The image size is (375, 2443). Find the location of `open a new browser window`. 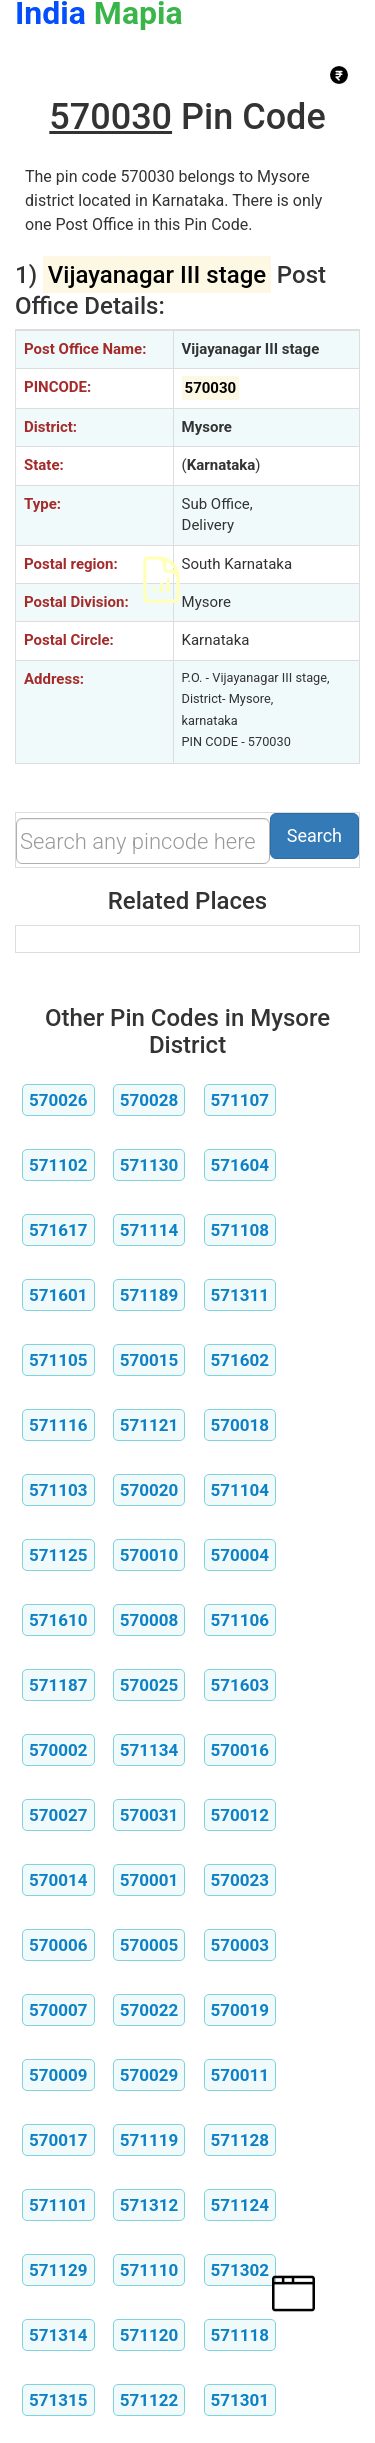

open a new browser window is located at coordinates (293, 2293).